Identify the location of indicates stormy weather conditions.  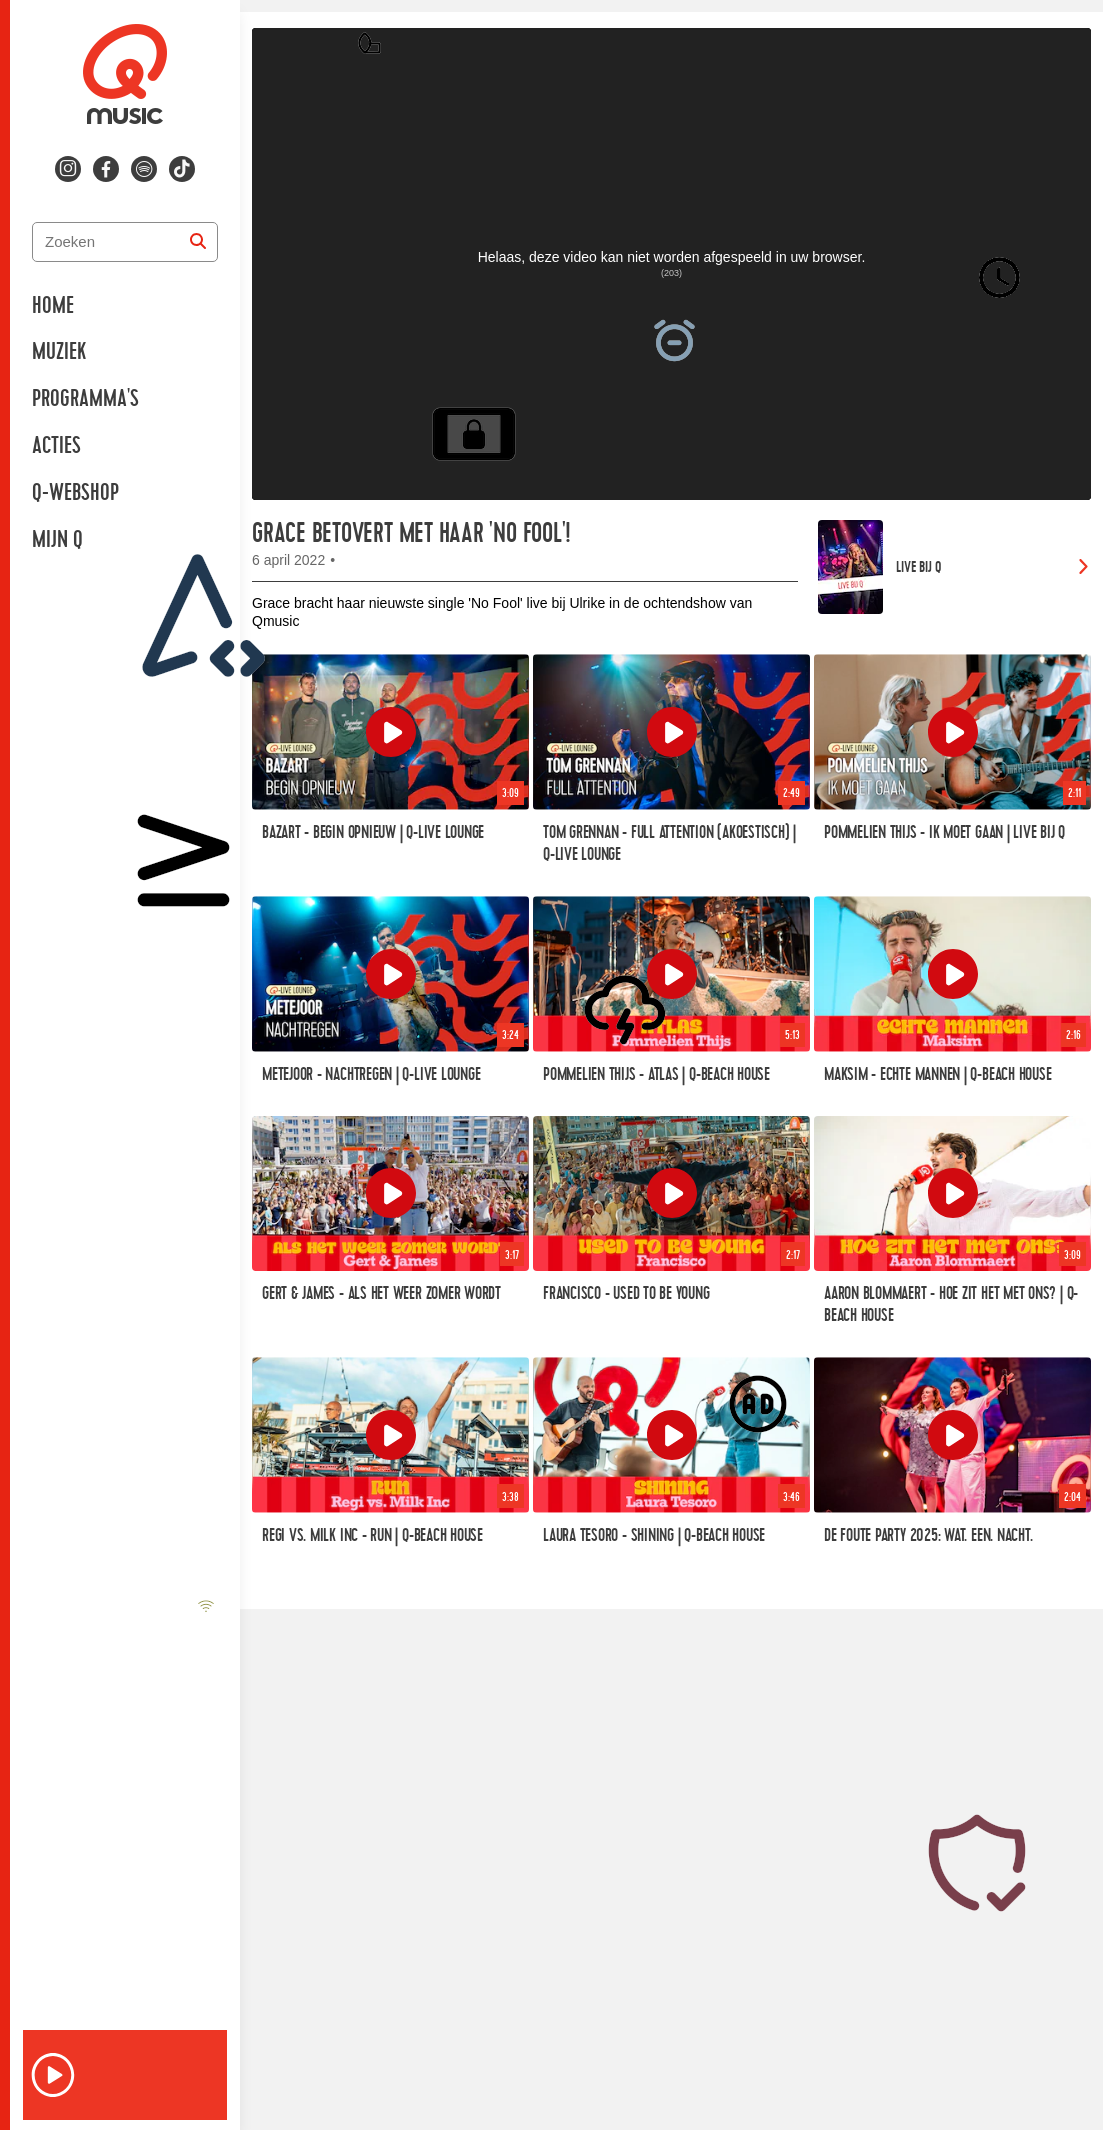
(623, 1004).